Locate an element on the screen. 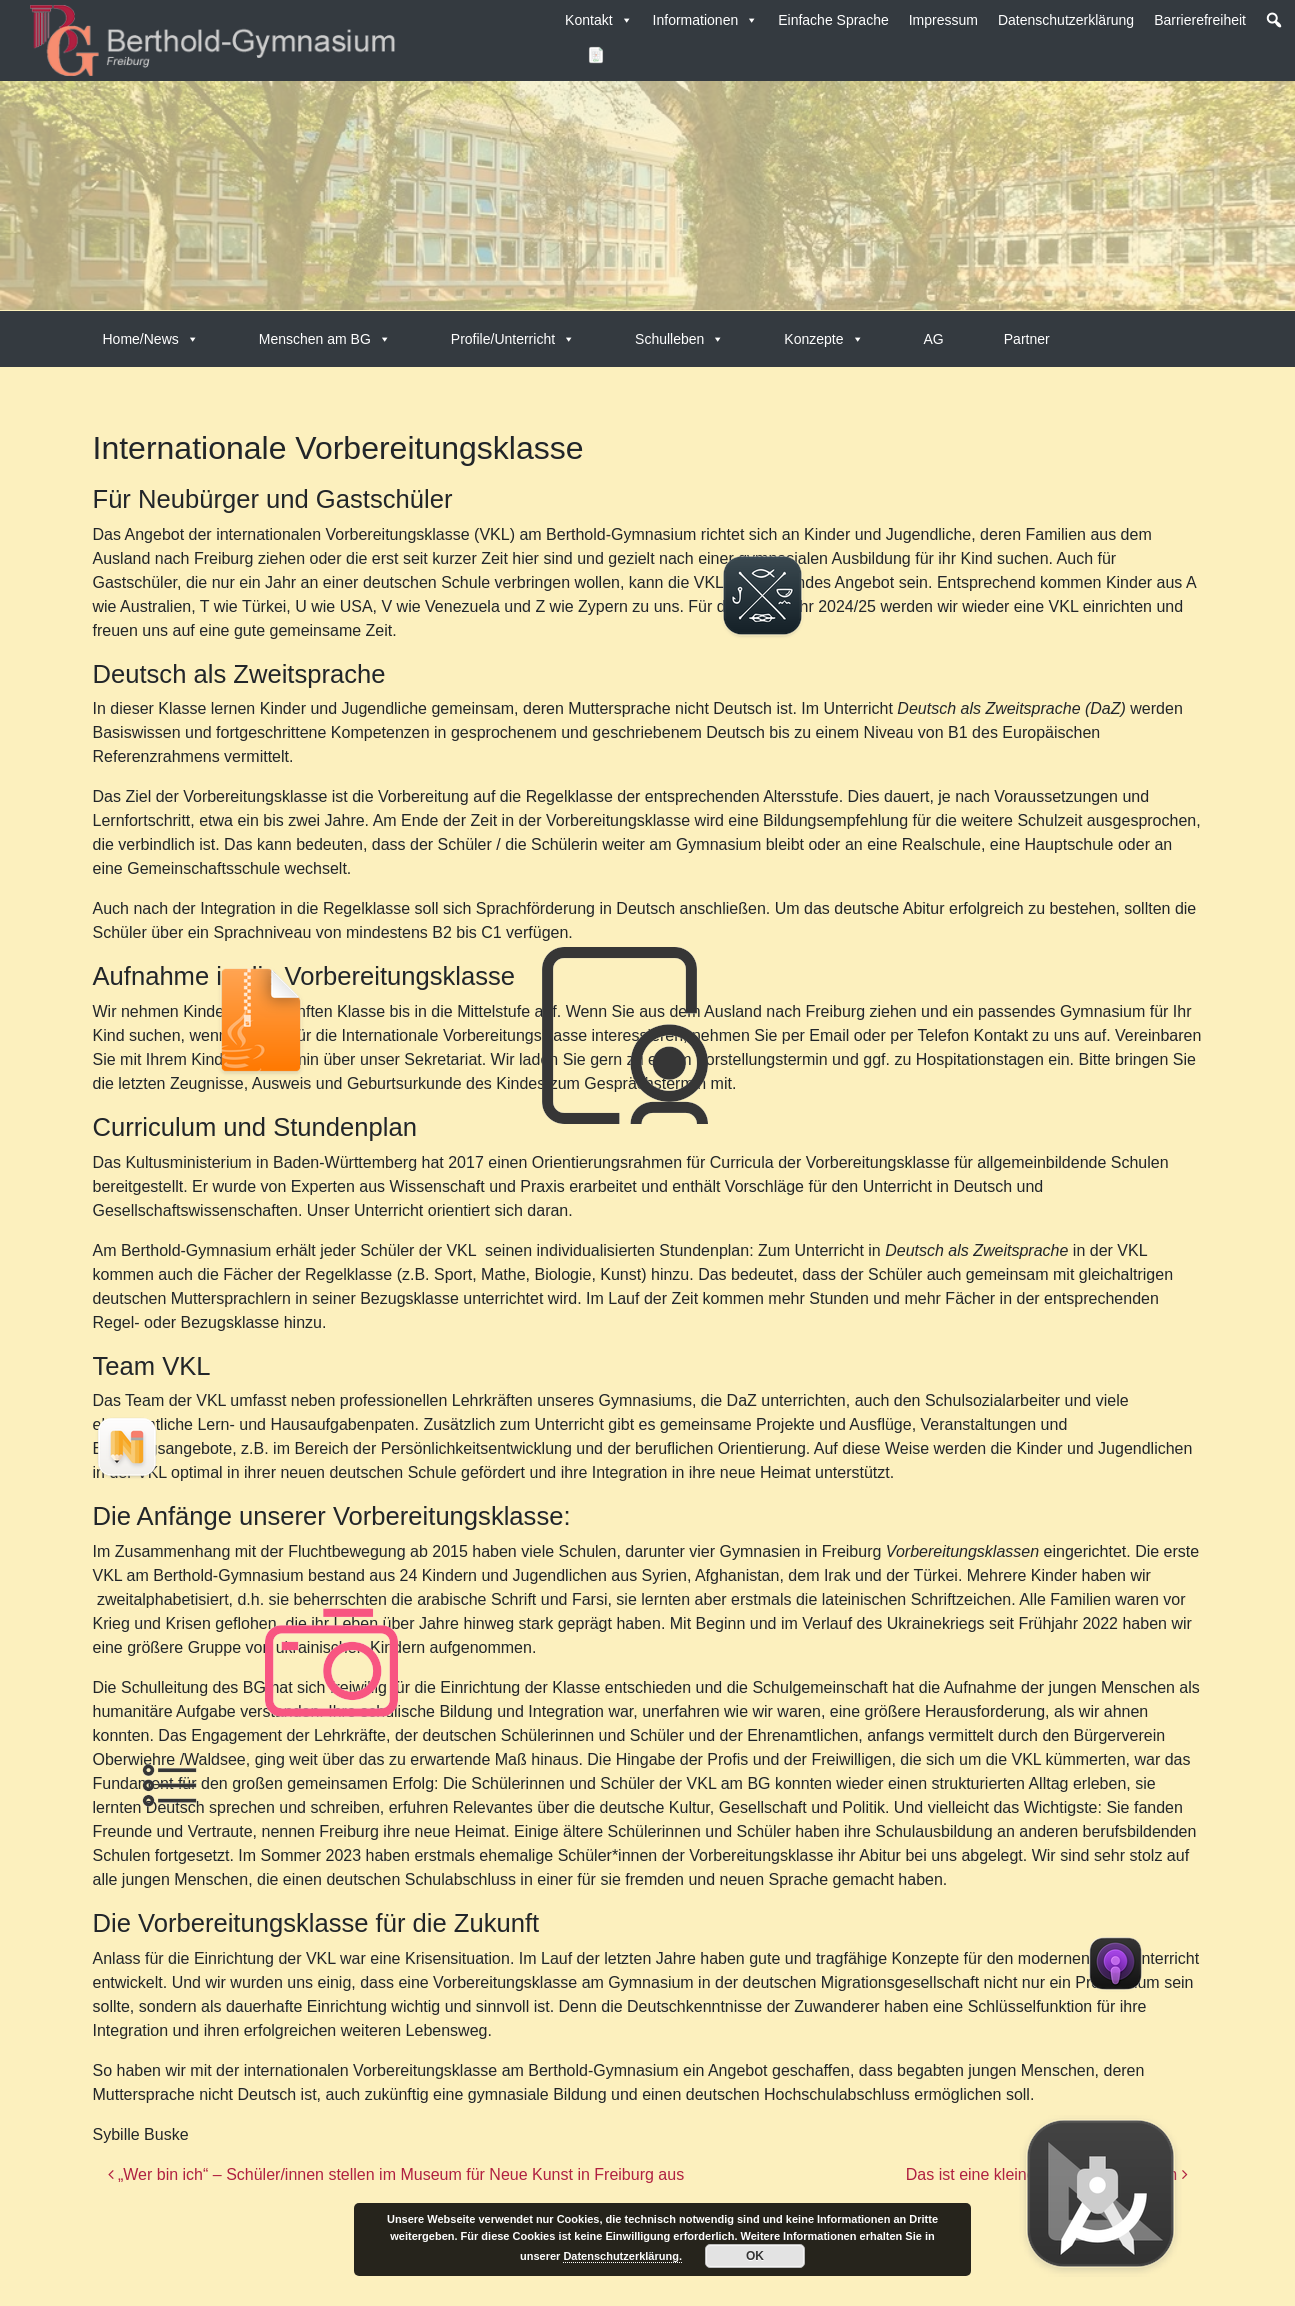 The width and height of the screenshot is (1295, 2306). open the Notable note-taking app is located at coordinates (127, 1447).